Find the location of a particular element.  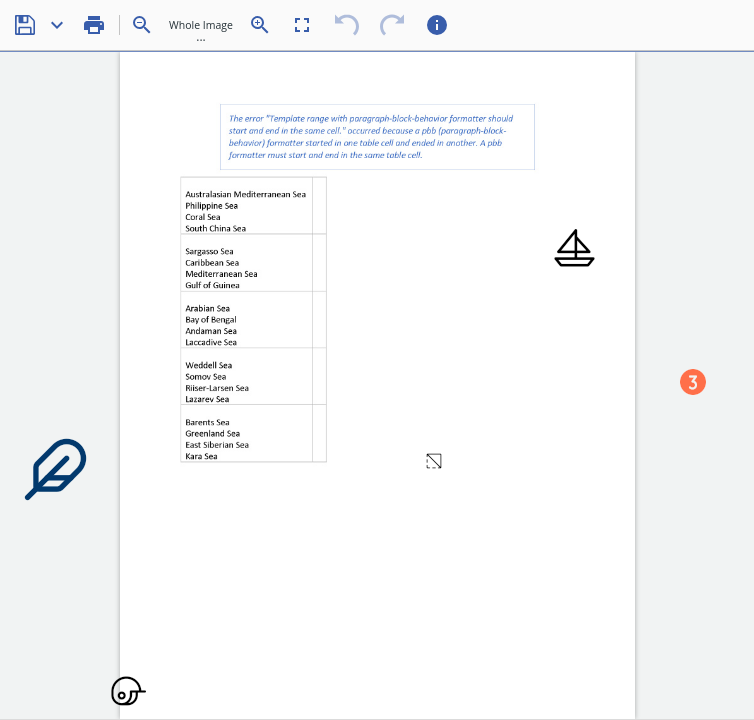

access sailing or boating activities is located at coordinates (574, 250).